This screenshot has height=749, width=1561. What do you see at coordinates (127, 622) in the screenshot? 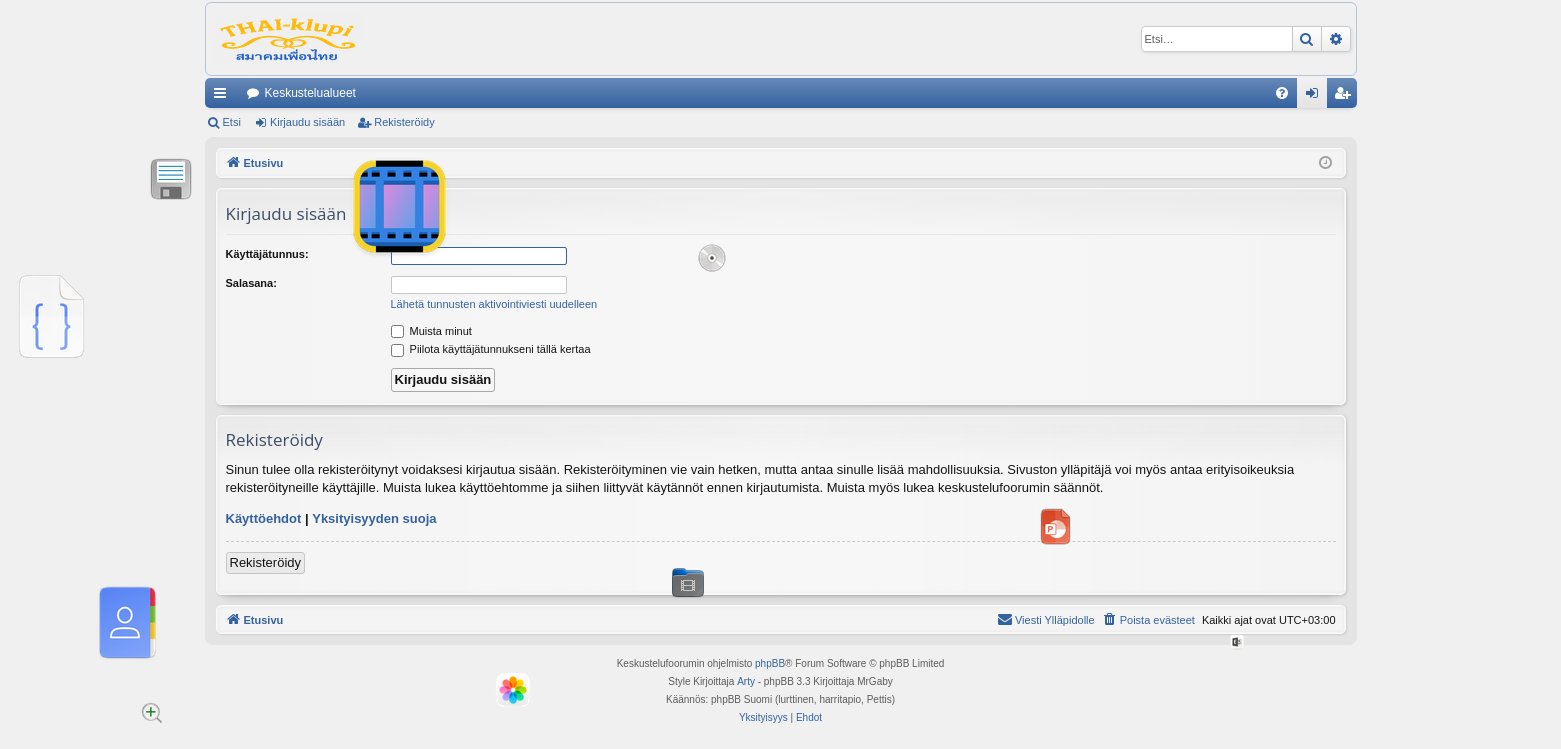
I see `open the contacts app` at bounding box center [127, 622].